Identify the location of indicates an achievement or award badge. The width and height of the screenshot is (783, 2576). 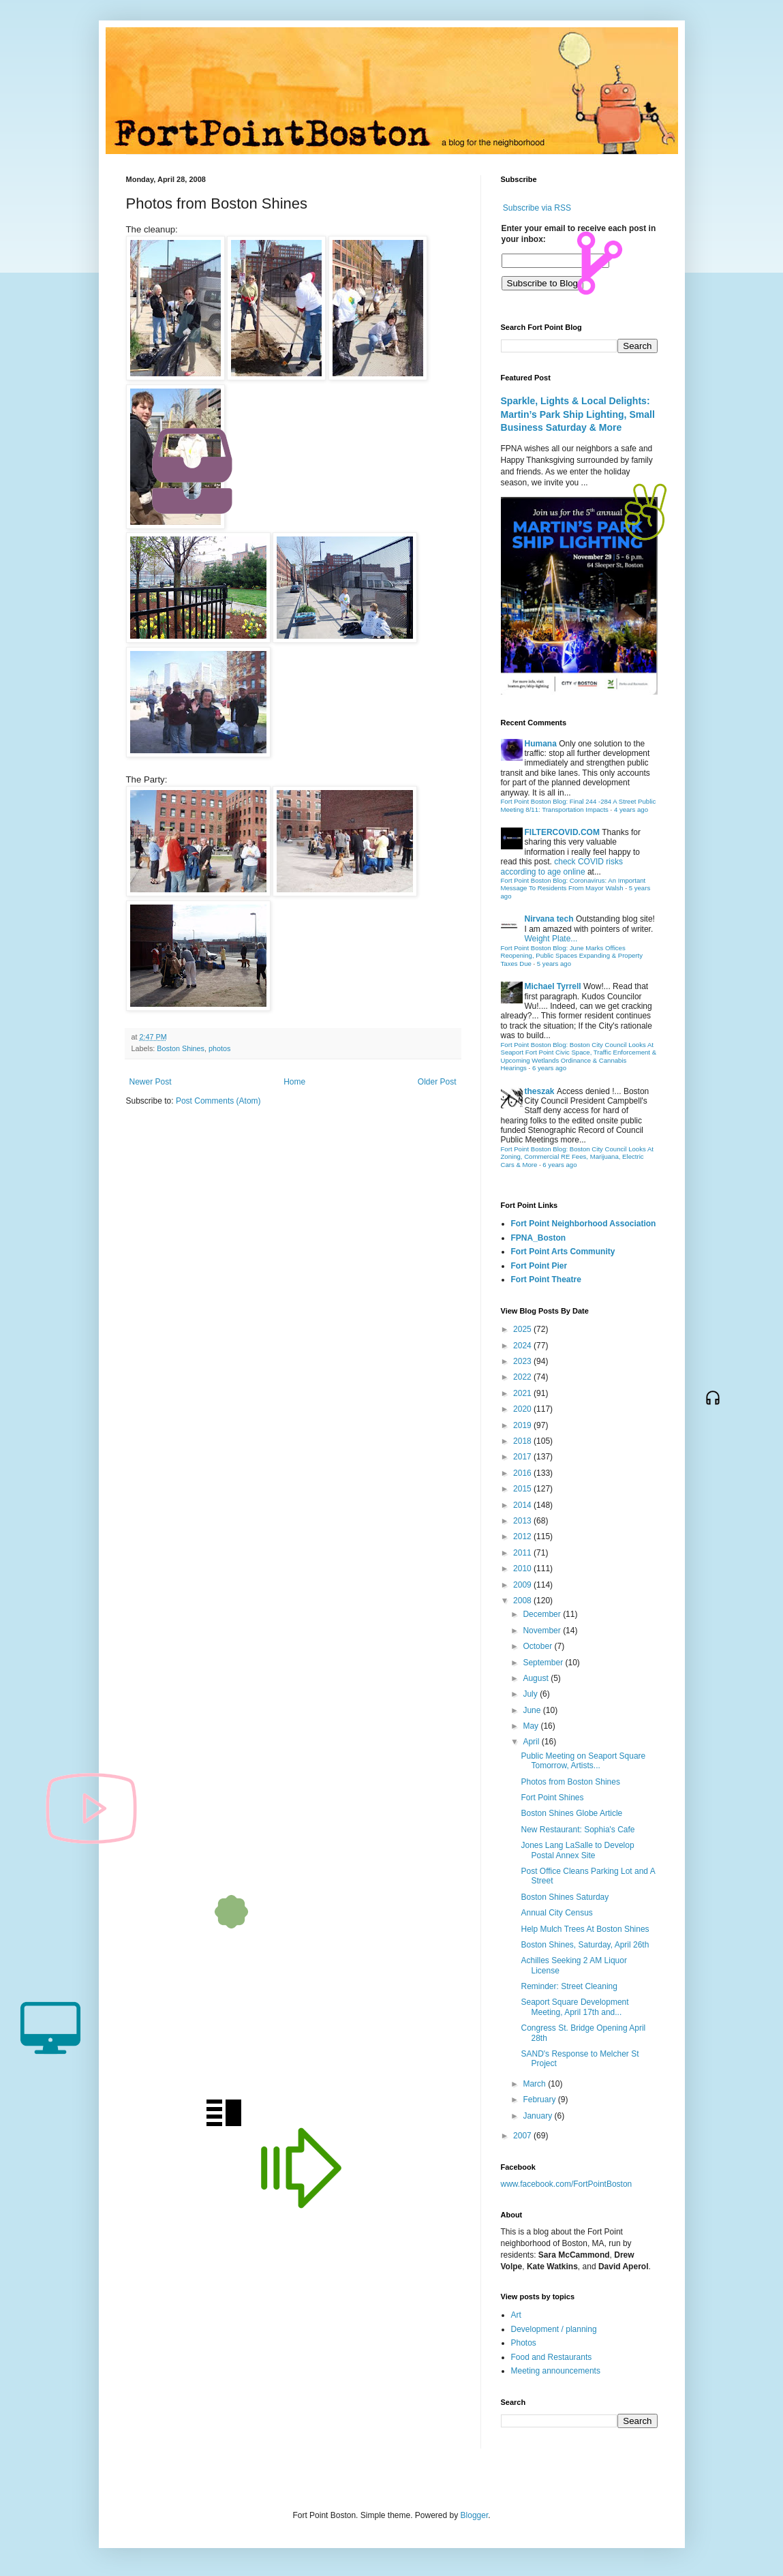
(231, 1911).